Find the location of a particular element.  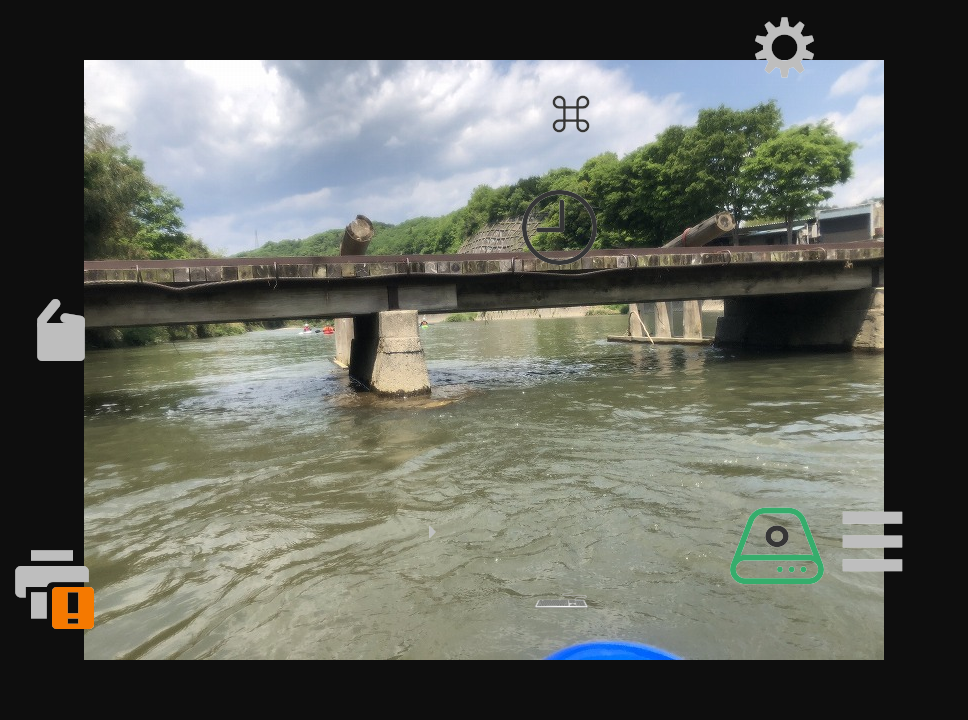

navigate to the next item or page is located at coordinates (432, 532).